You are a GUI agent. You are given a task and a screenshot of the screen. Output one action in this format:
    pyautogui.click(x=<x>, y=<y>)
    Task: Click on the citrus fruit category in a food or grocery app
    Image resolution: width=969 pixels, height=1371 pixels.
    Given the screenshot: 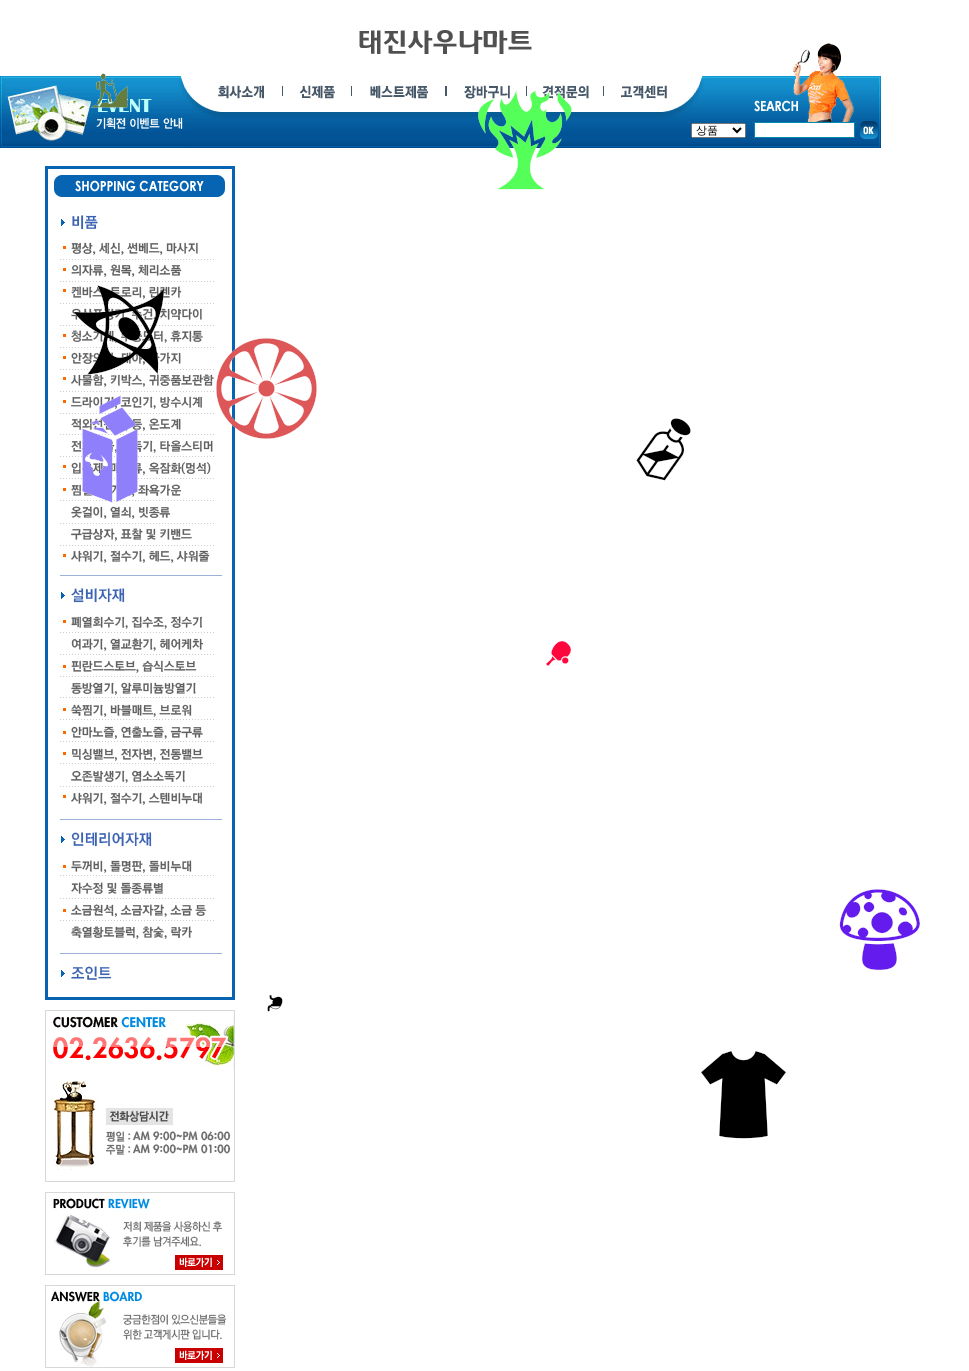 What is the action you would take?
    pyautogui.click(x=266, y=388)
    